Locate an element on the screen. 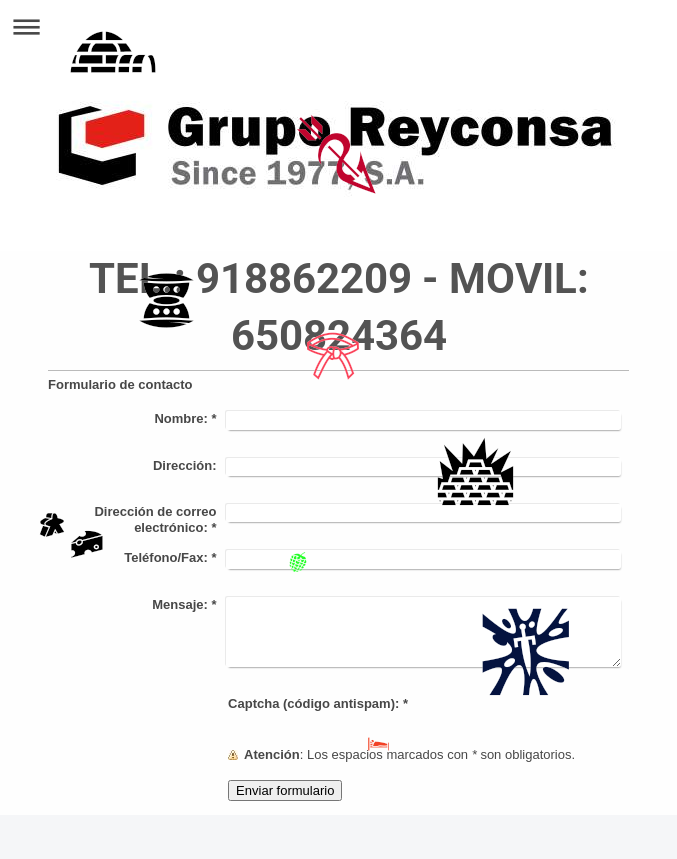 The width and height of the screenshot is (677, 859). indicates raspberry flavor or ingredient is located at coordinates (298, 562).